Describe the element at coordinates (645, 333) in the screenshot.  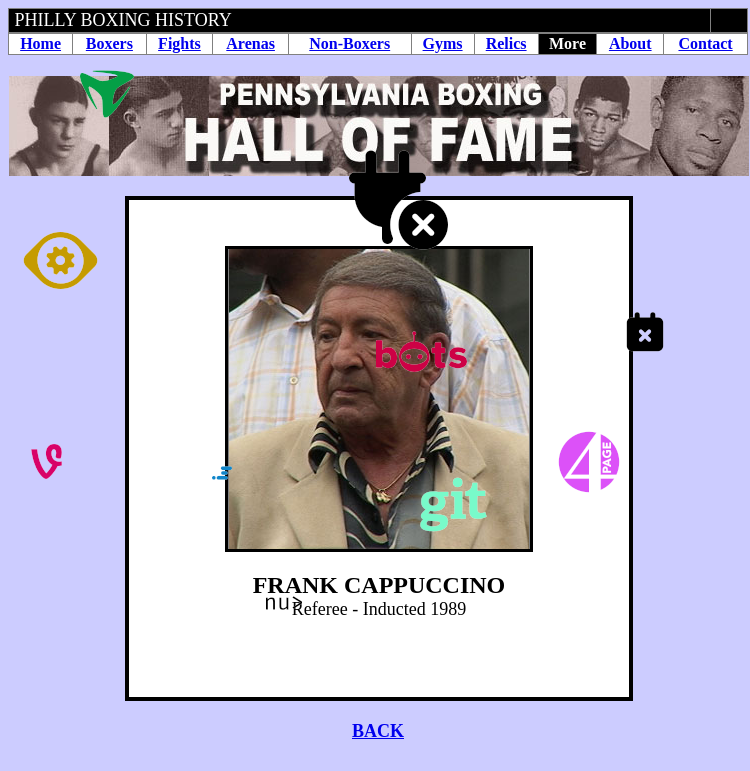
I see `cancel or remove a scheduled event` at that location.